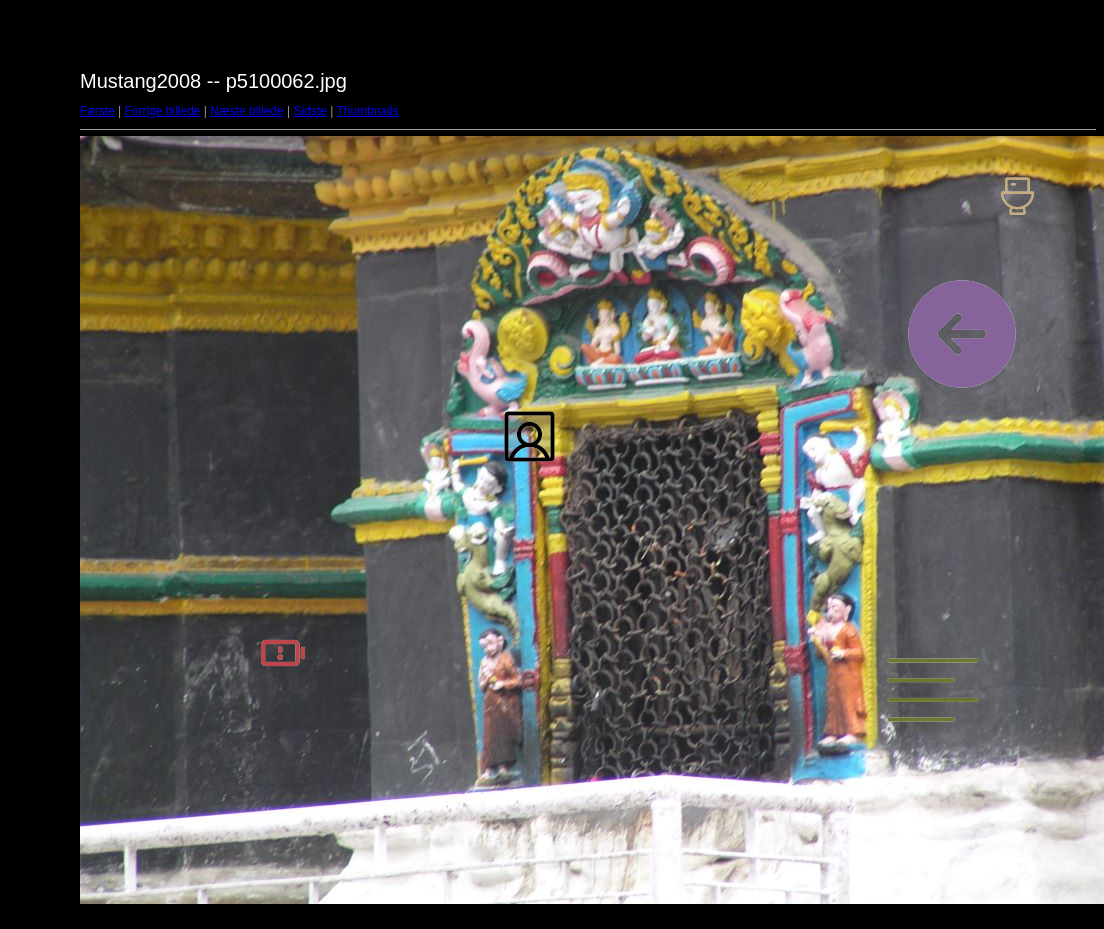  What do you see at coordinates (1017, 195) in the screenshot?
I see `indicates restroom or bathroom location` at bounding box center [1017, 195].